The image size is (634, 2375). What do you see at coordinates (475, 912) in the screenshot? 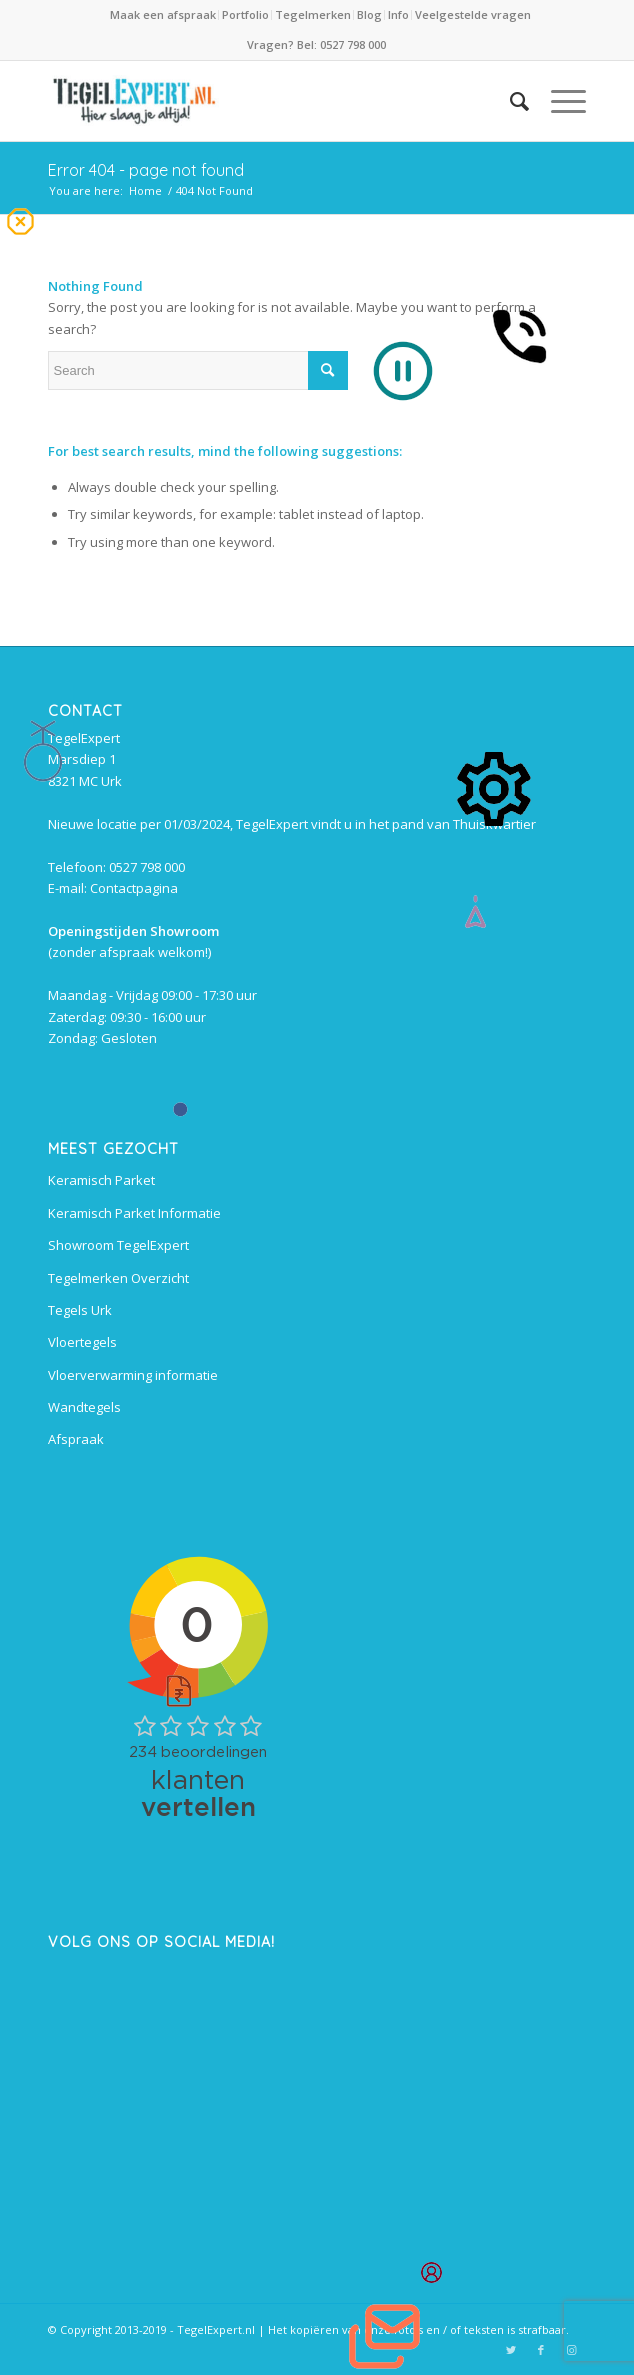
I see `navigate to current location` at bounding box center [475, 912].